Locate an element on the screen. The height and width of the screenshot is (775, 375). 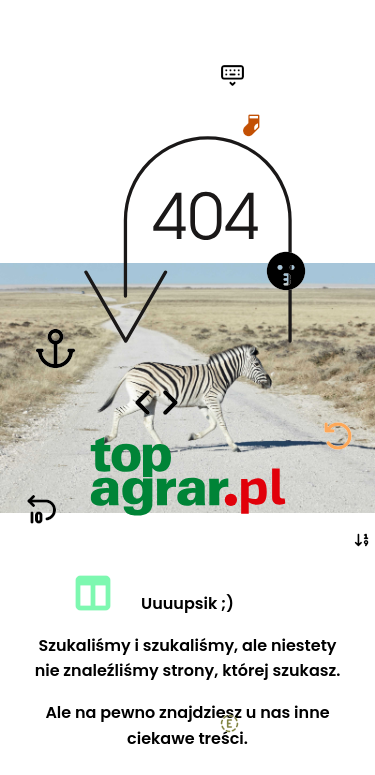
undo the last action is located at coordinates (338, 436).